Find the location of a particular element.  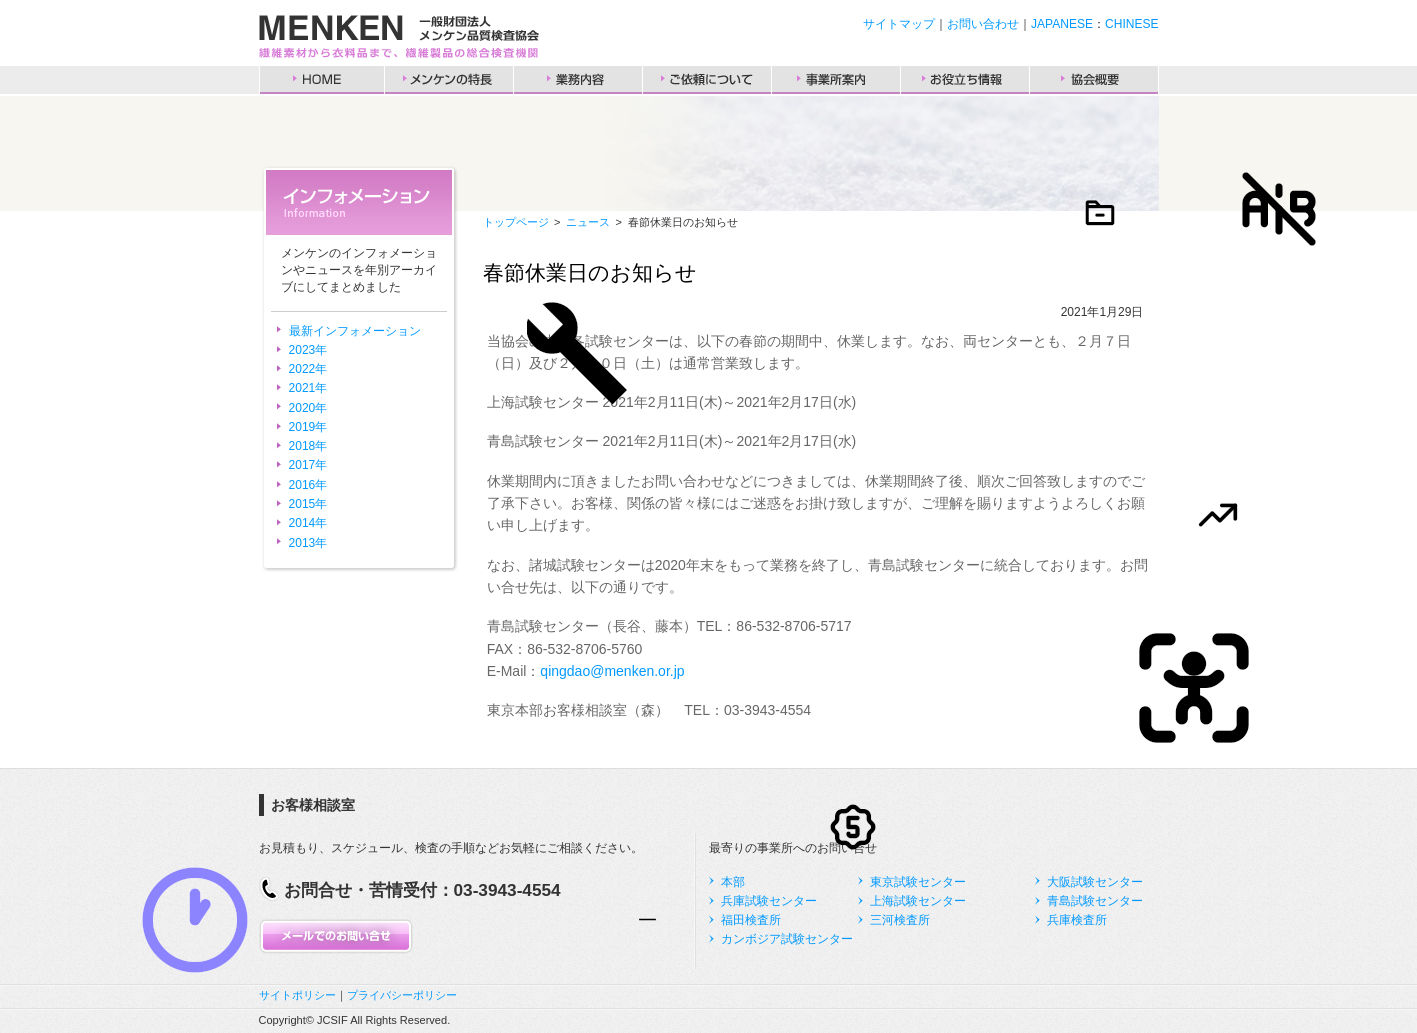

view trending or popular content is located at coordinates (1218, 515).